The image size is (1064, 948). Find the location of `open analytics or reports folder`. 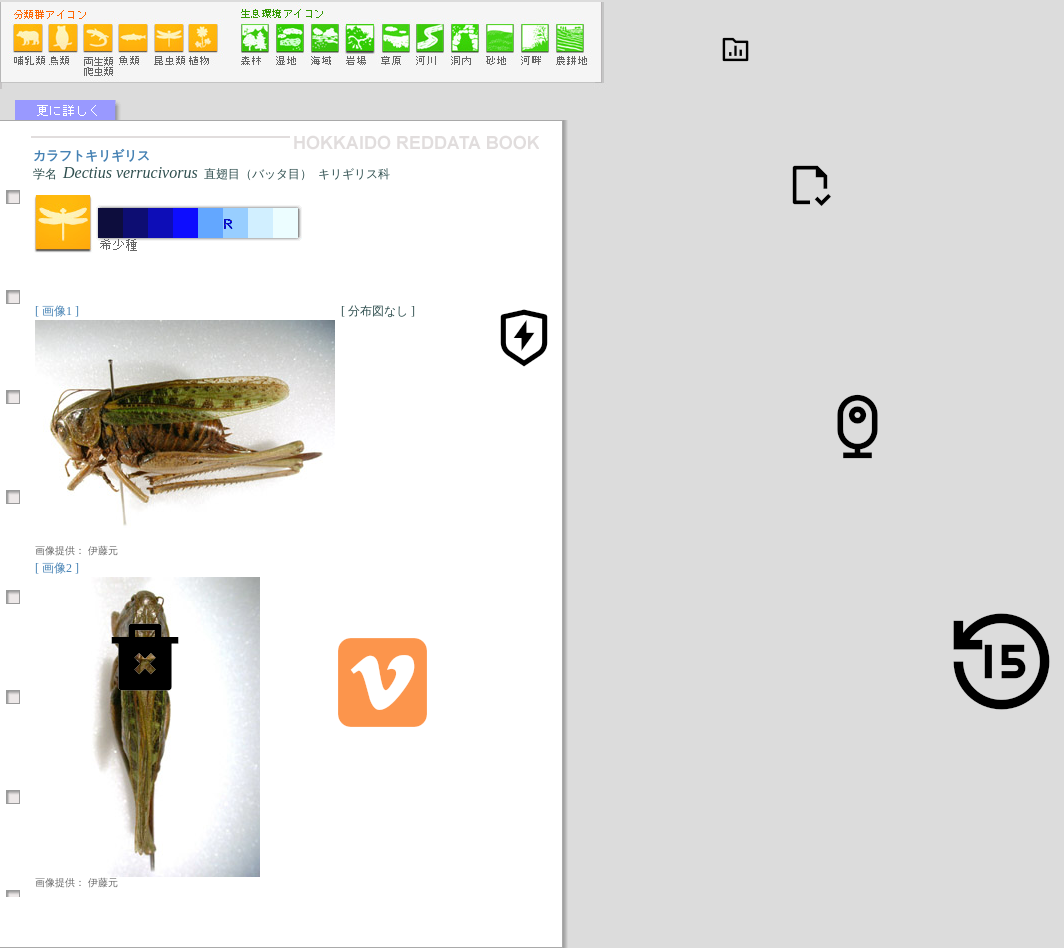

open analytics or reports folder is located at coordinates (735, 49).